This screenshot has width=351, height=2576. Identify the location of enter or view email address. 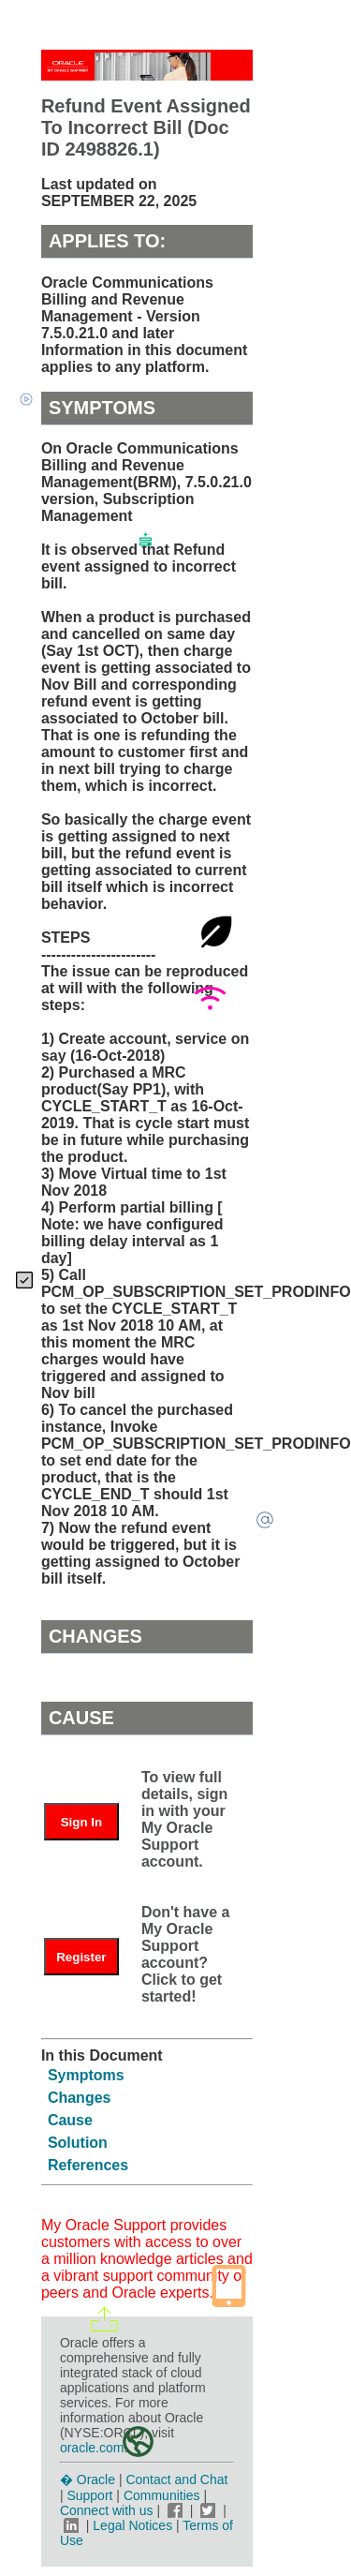
(265, 1520).